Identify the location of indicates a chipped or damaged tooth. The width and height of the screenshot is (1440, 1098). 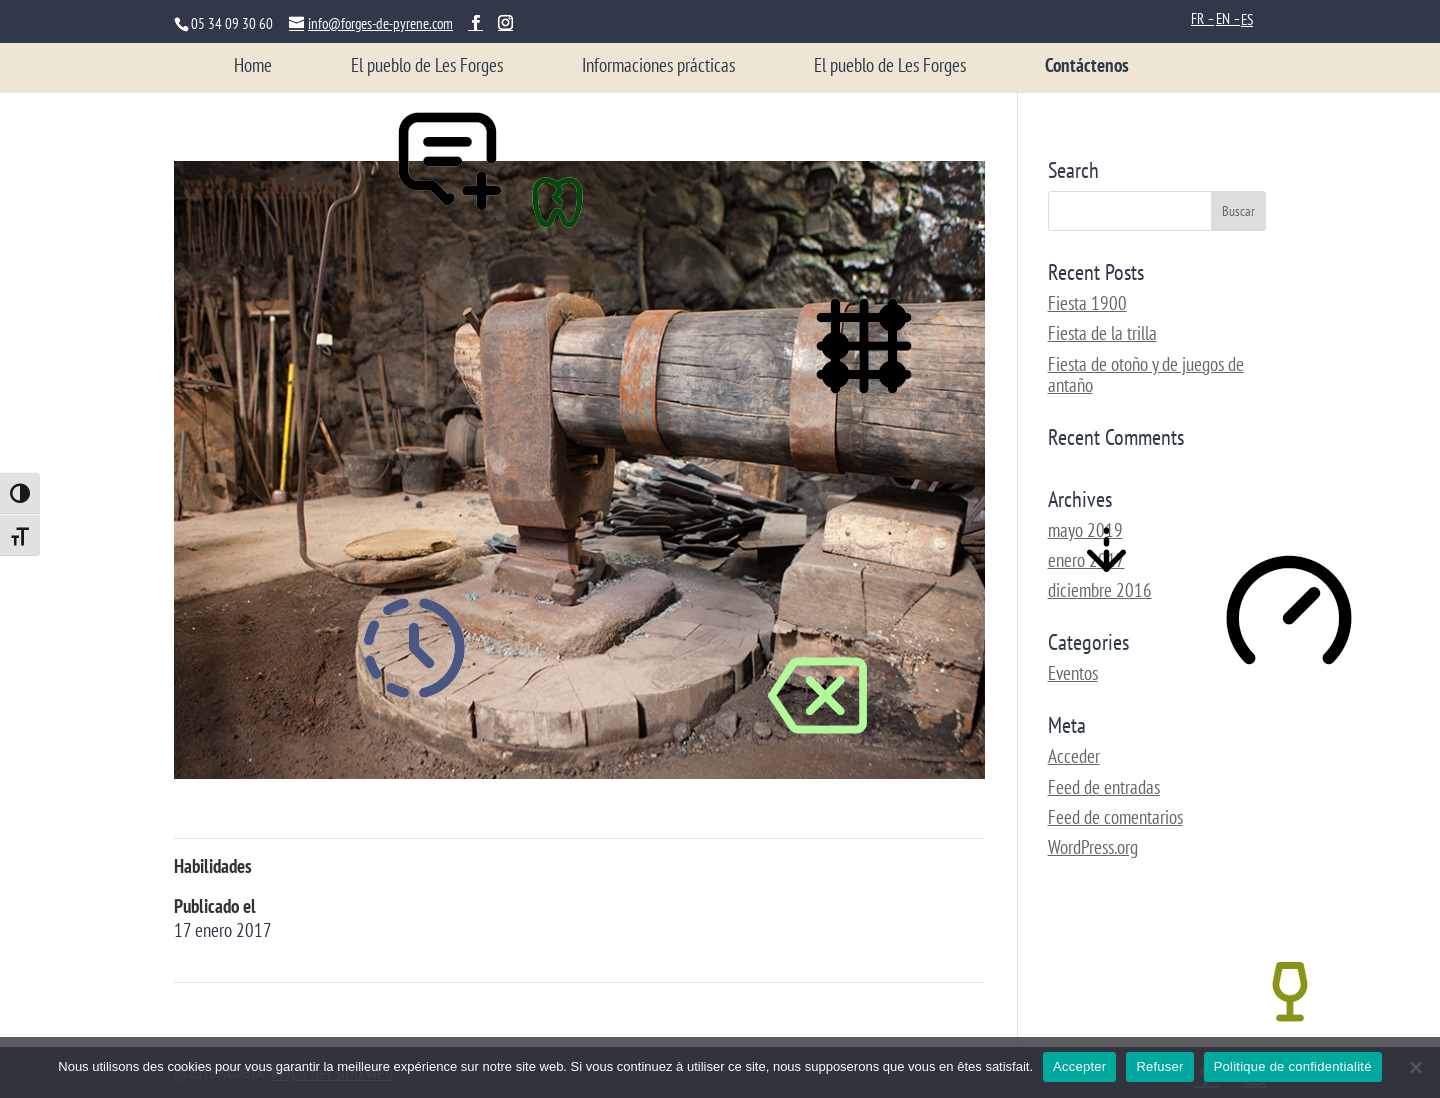
(557, 202).